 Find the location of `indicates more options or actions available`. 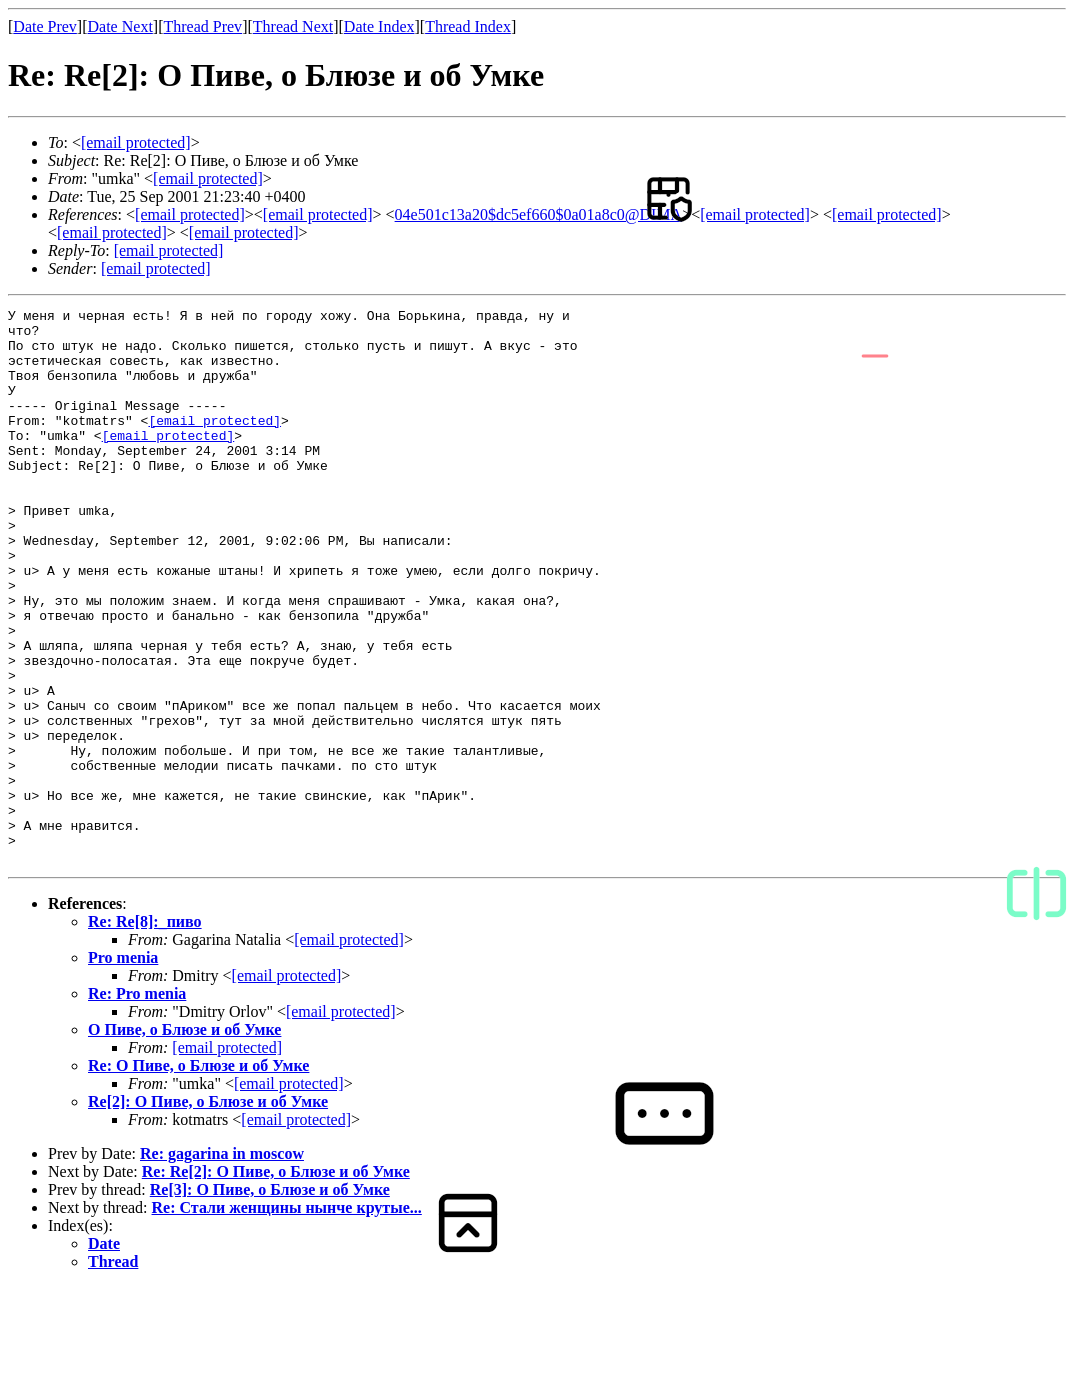

indicates more options or actions available is located at coordinates (664, 1113).